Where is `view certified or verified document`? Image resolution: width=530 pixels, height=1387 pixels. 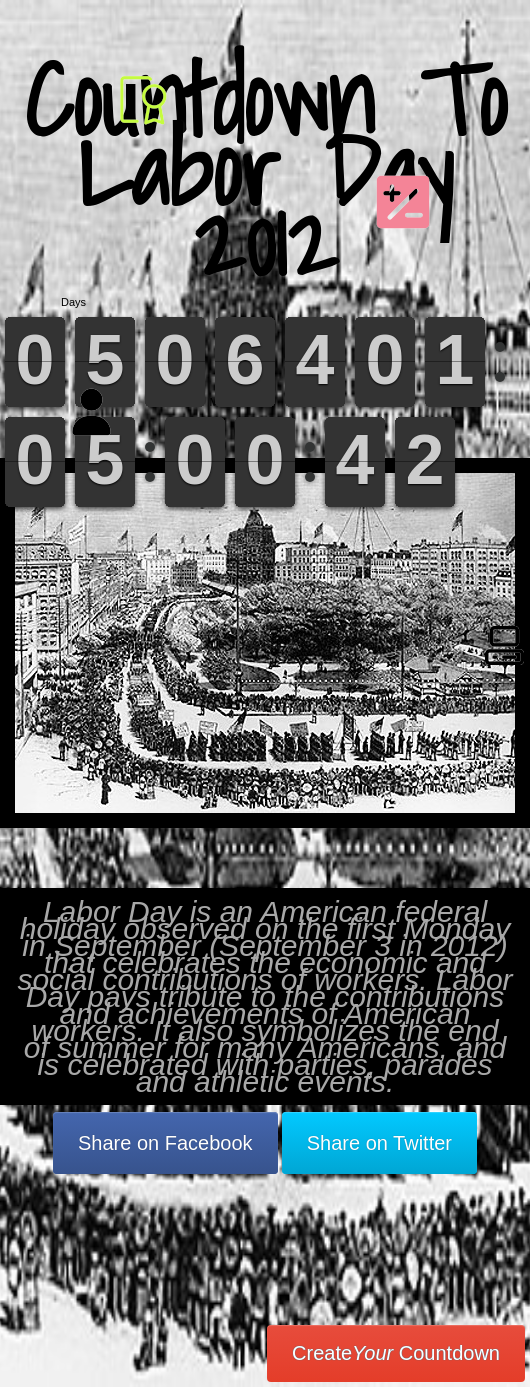
view certified or verified document is located at coordinates (141, 99).